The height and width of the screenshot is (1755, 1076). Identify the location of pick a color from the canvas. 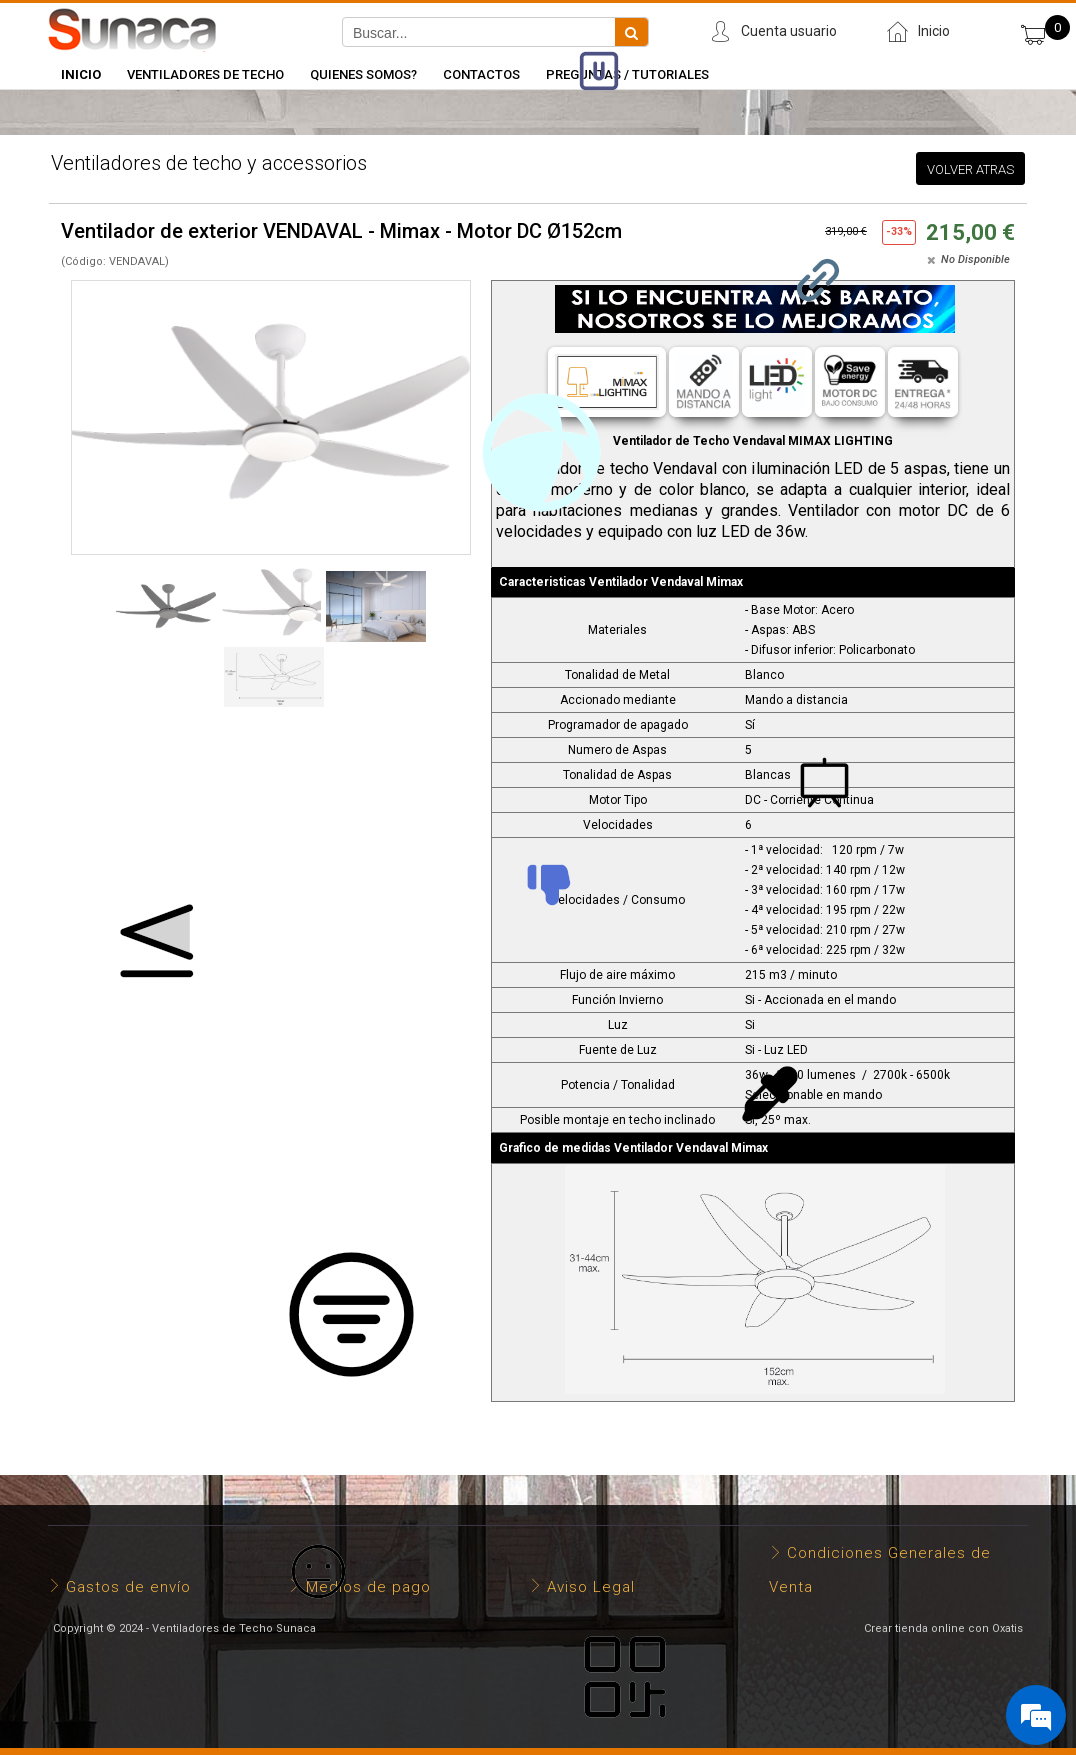
(770, 1094).